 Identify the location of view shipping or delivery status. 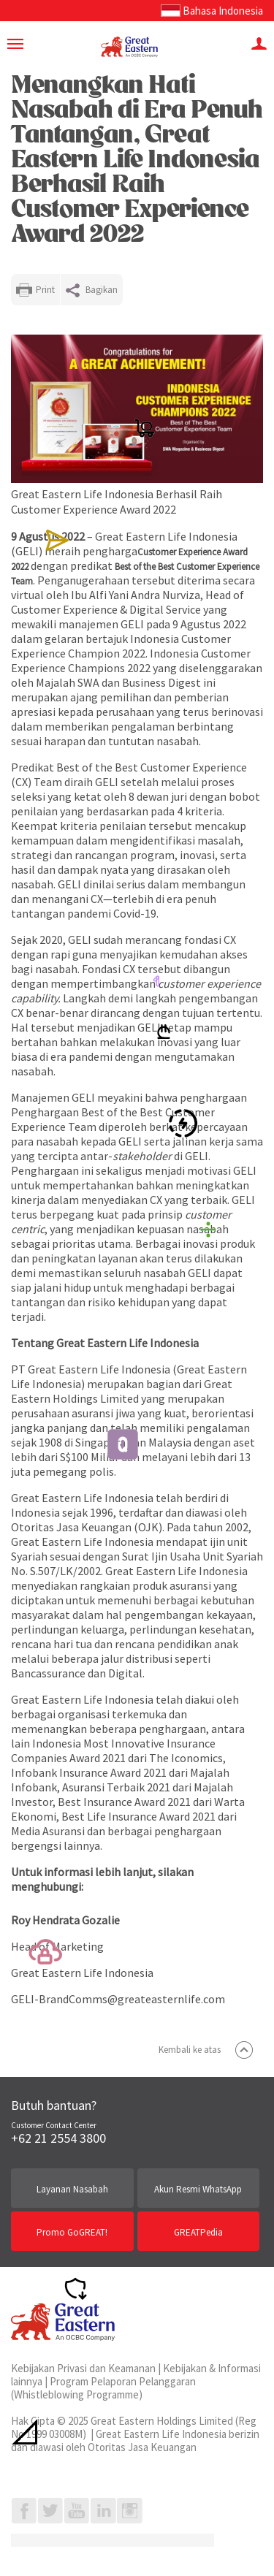
(145, 428).